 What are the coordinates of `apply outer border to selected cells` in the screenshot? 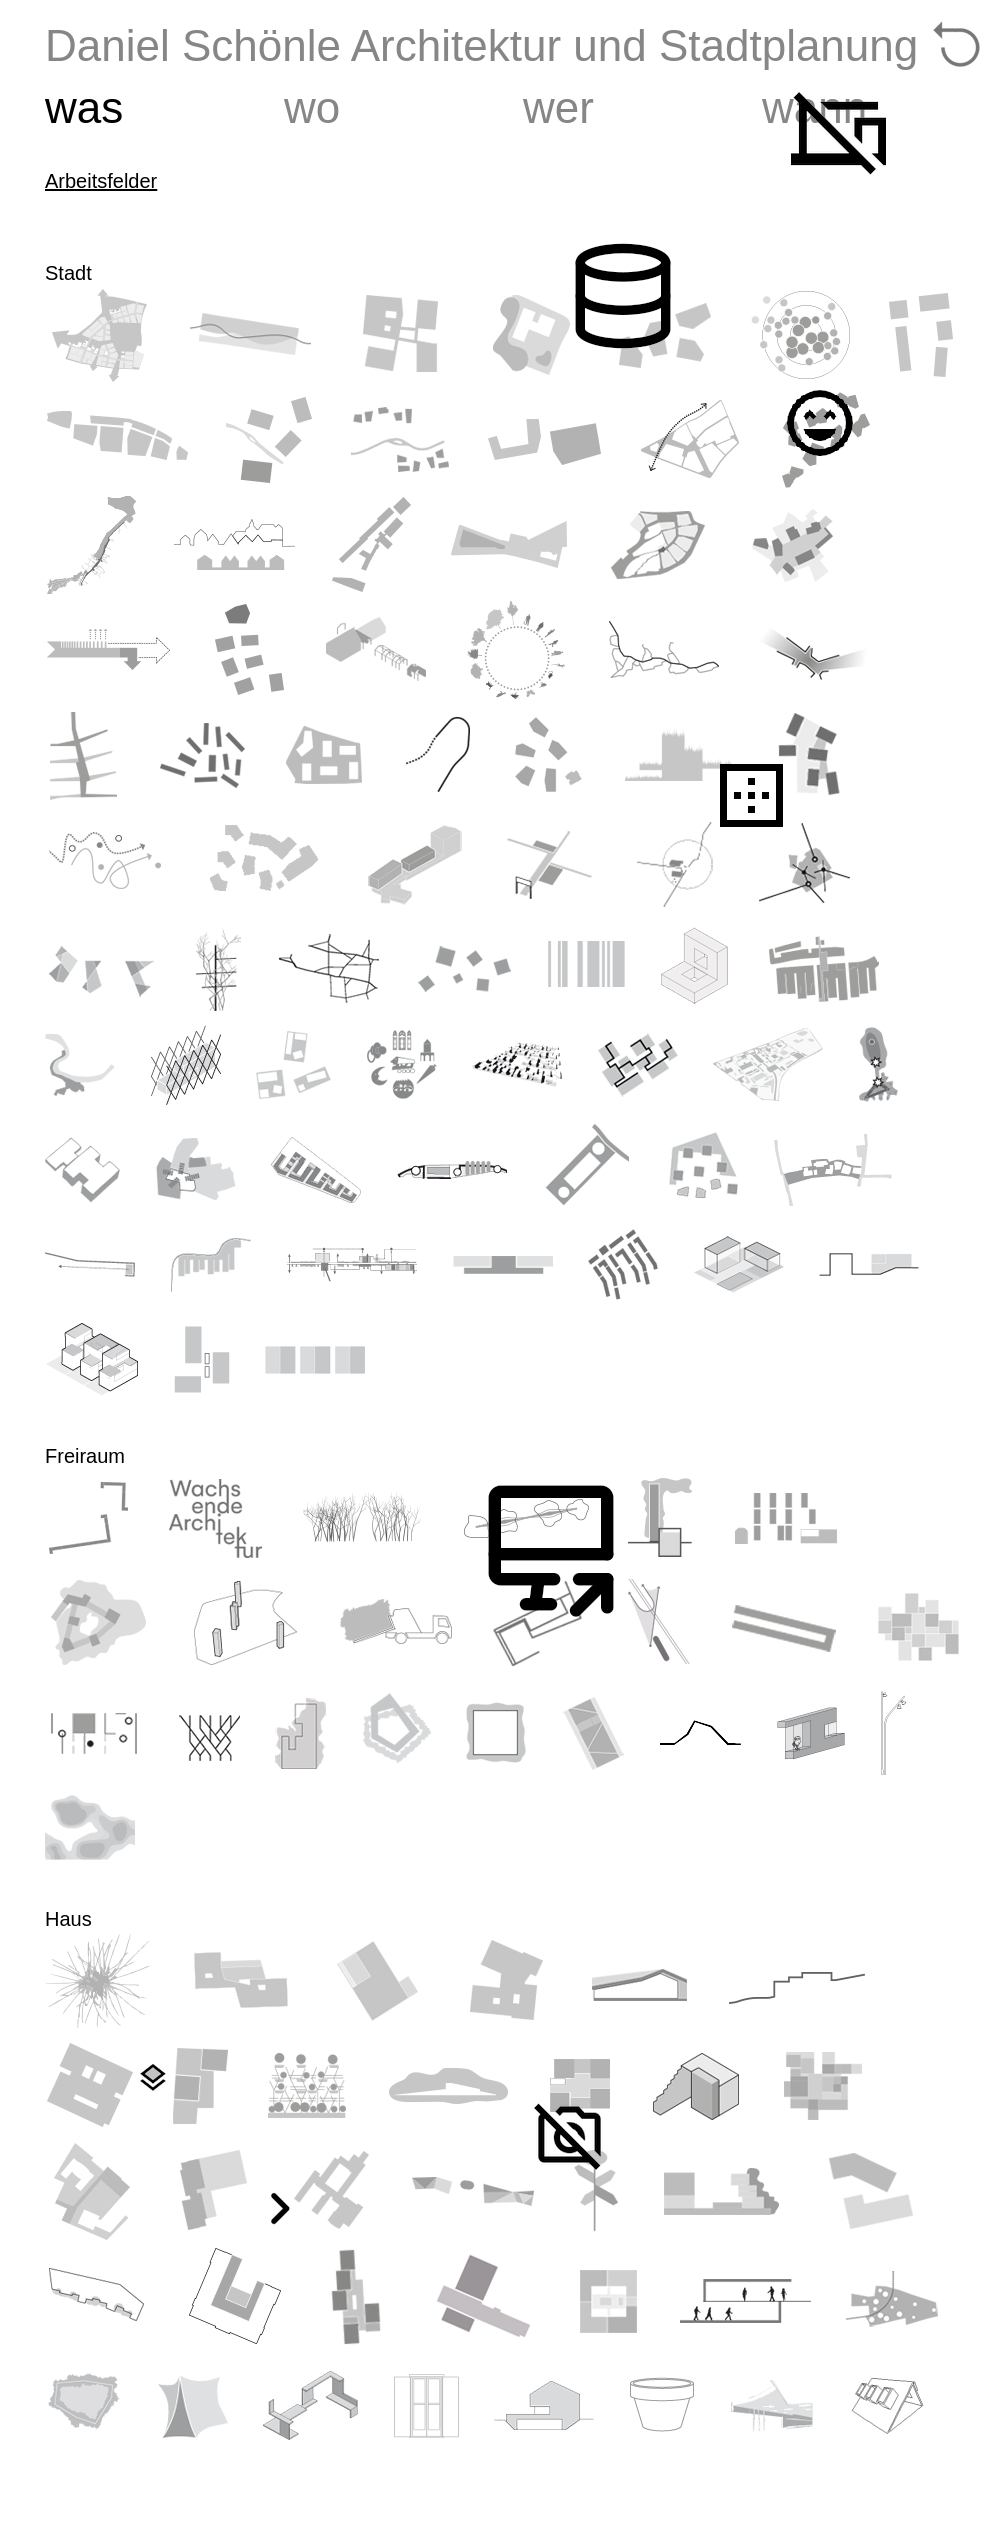 It's located at (751, 795).